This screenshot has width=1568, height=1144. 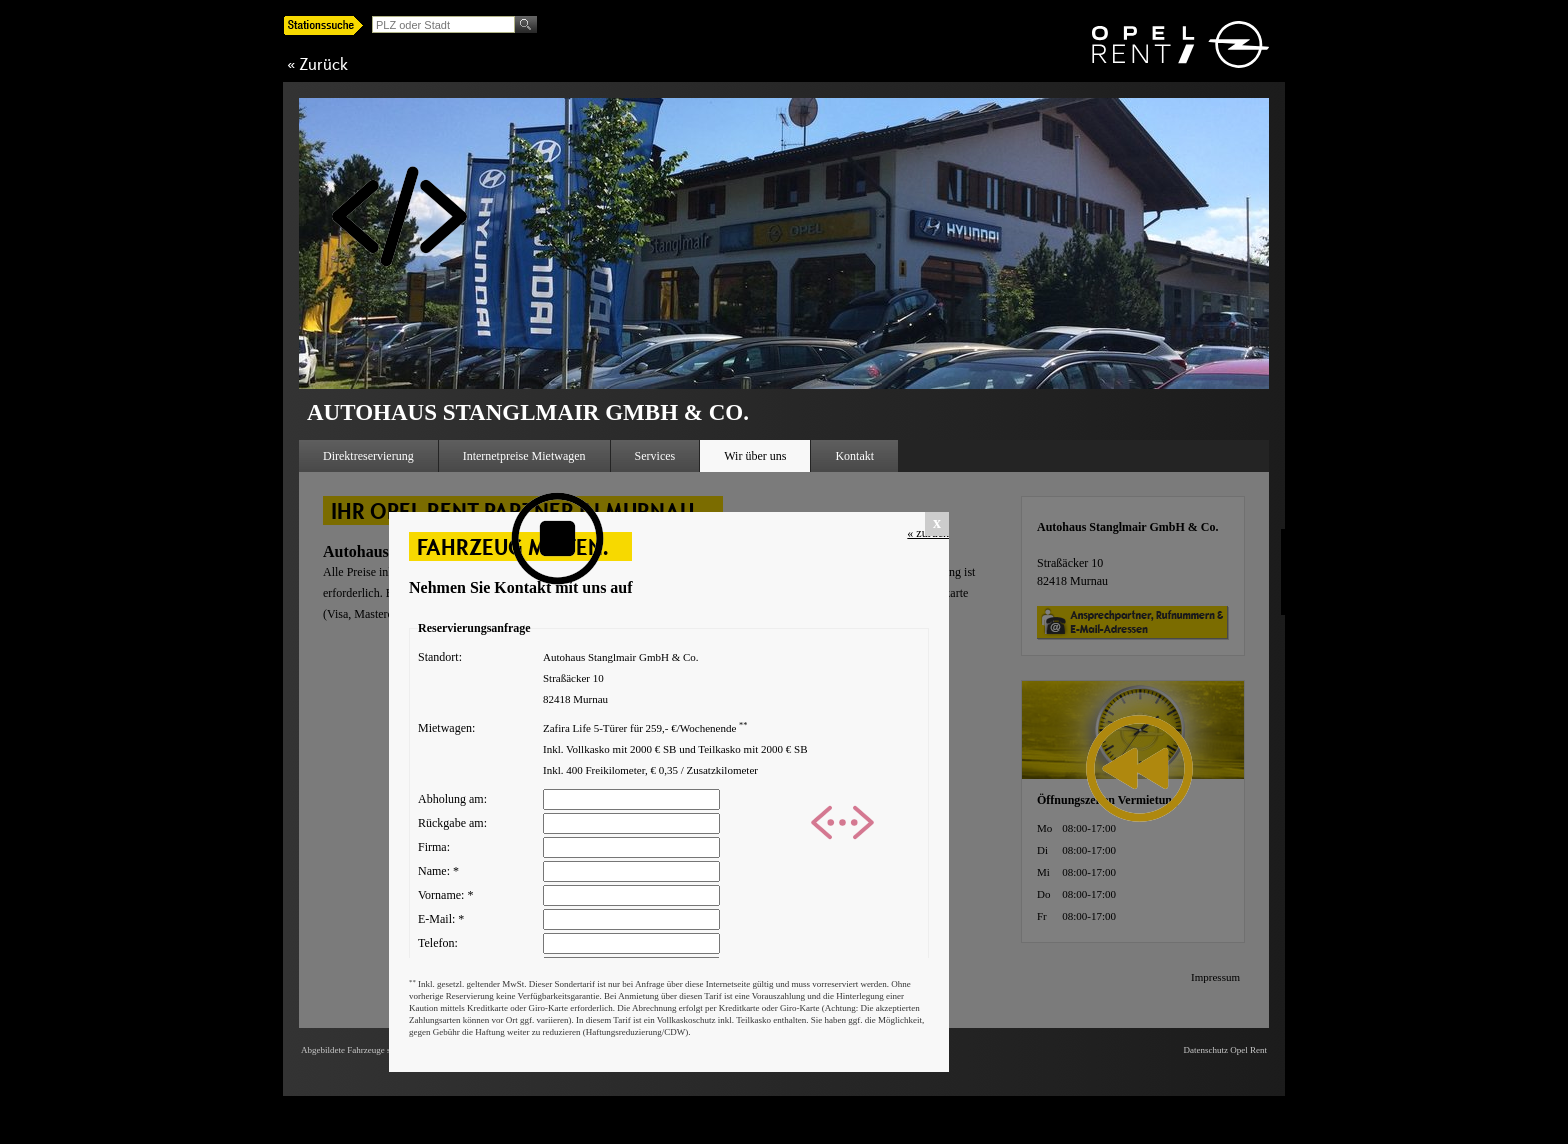 I want to click on stop media playback, so click(x=557, y=538).